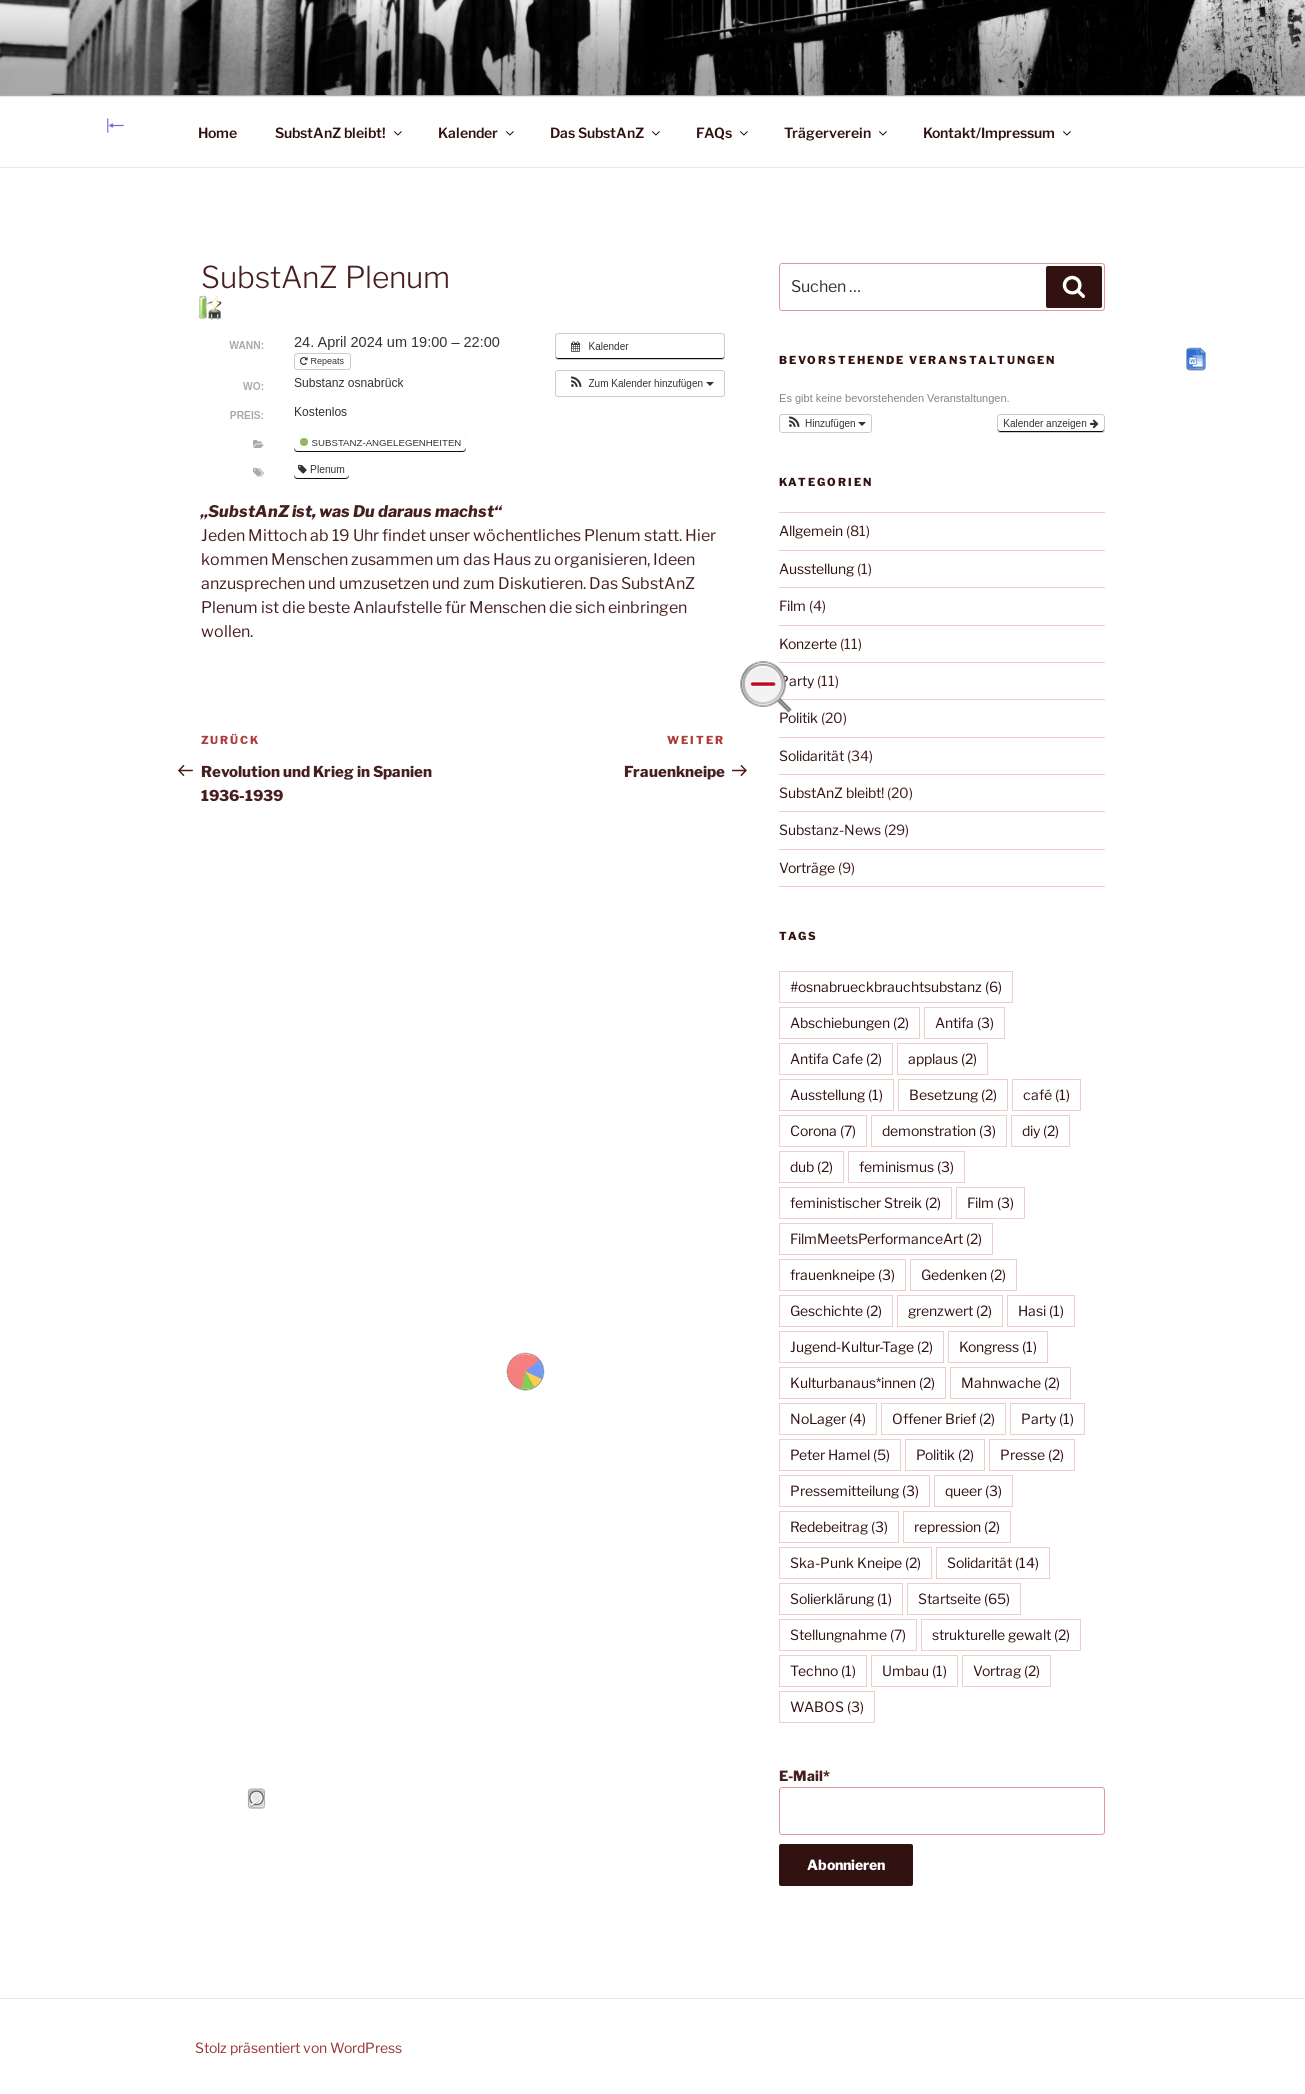 This screenshot has height=2094, width=1305. I want to click on open gnome disks utility, so click(256, 1798).